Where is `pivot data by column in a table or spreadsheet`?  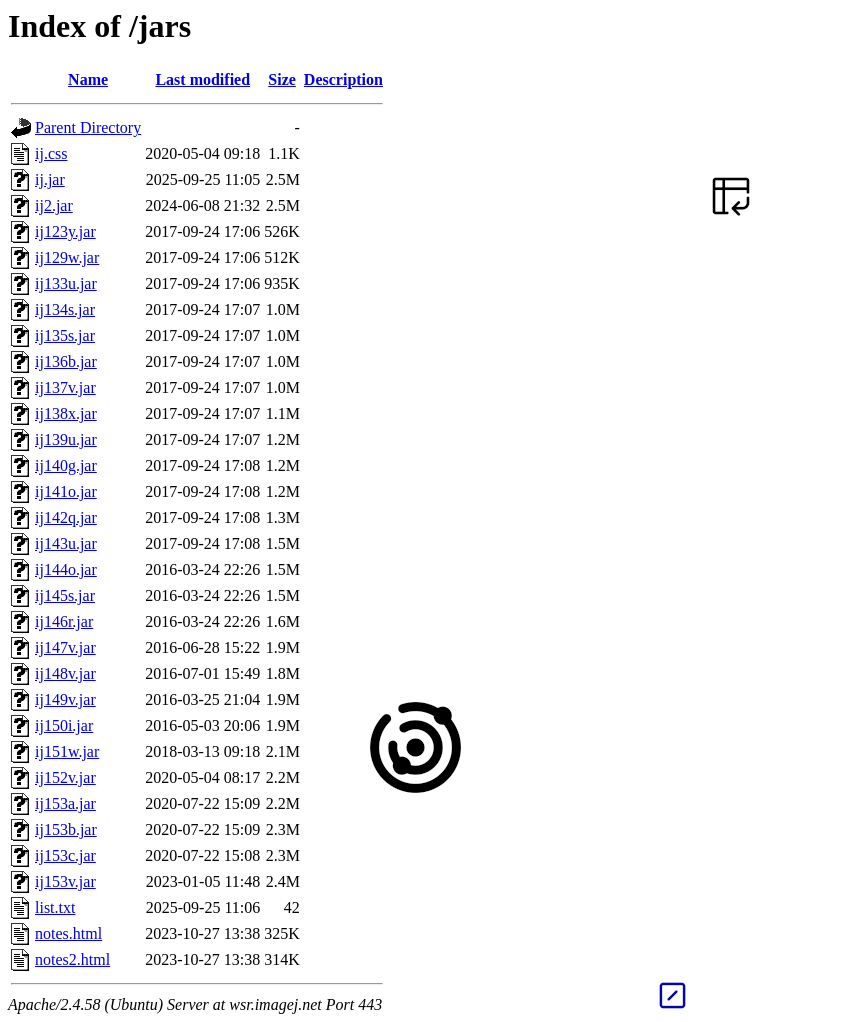
pivot data by column in a table or spreadsheet is located at coordinates (731, 196).